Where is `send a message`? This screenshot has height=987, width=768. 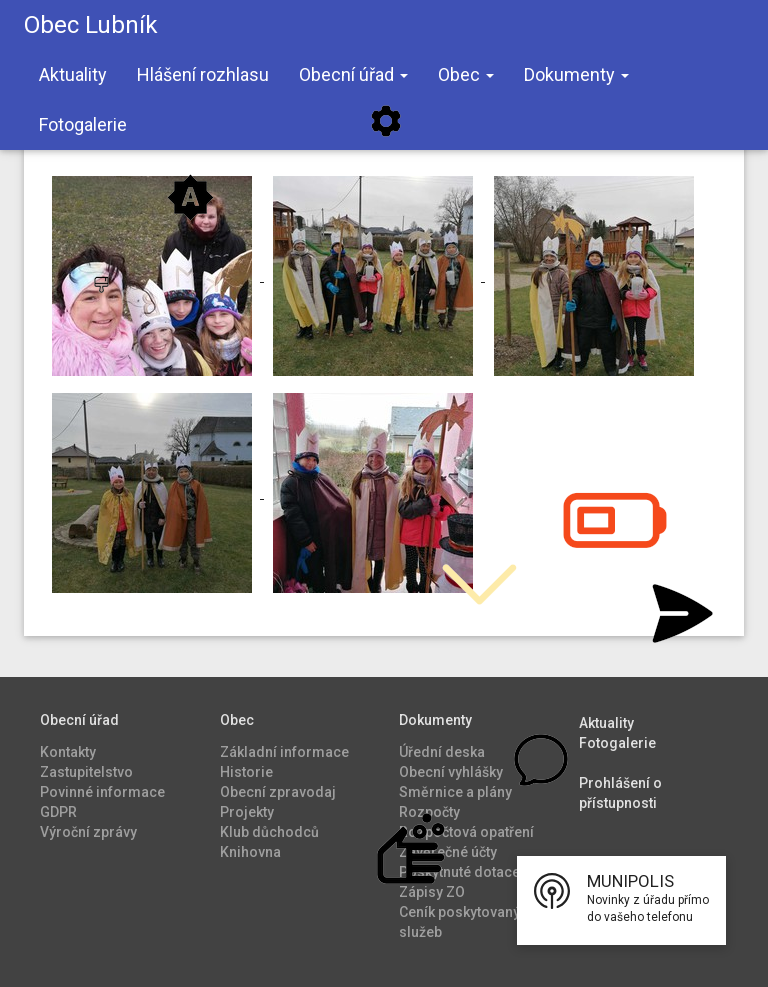
send a message is located at coordinates (681, 613).